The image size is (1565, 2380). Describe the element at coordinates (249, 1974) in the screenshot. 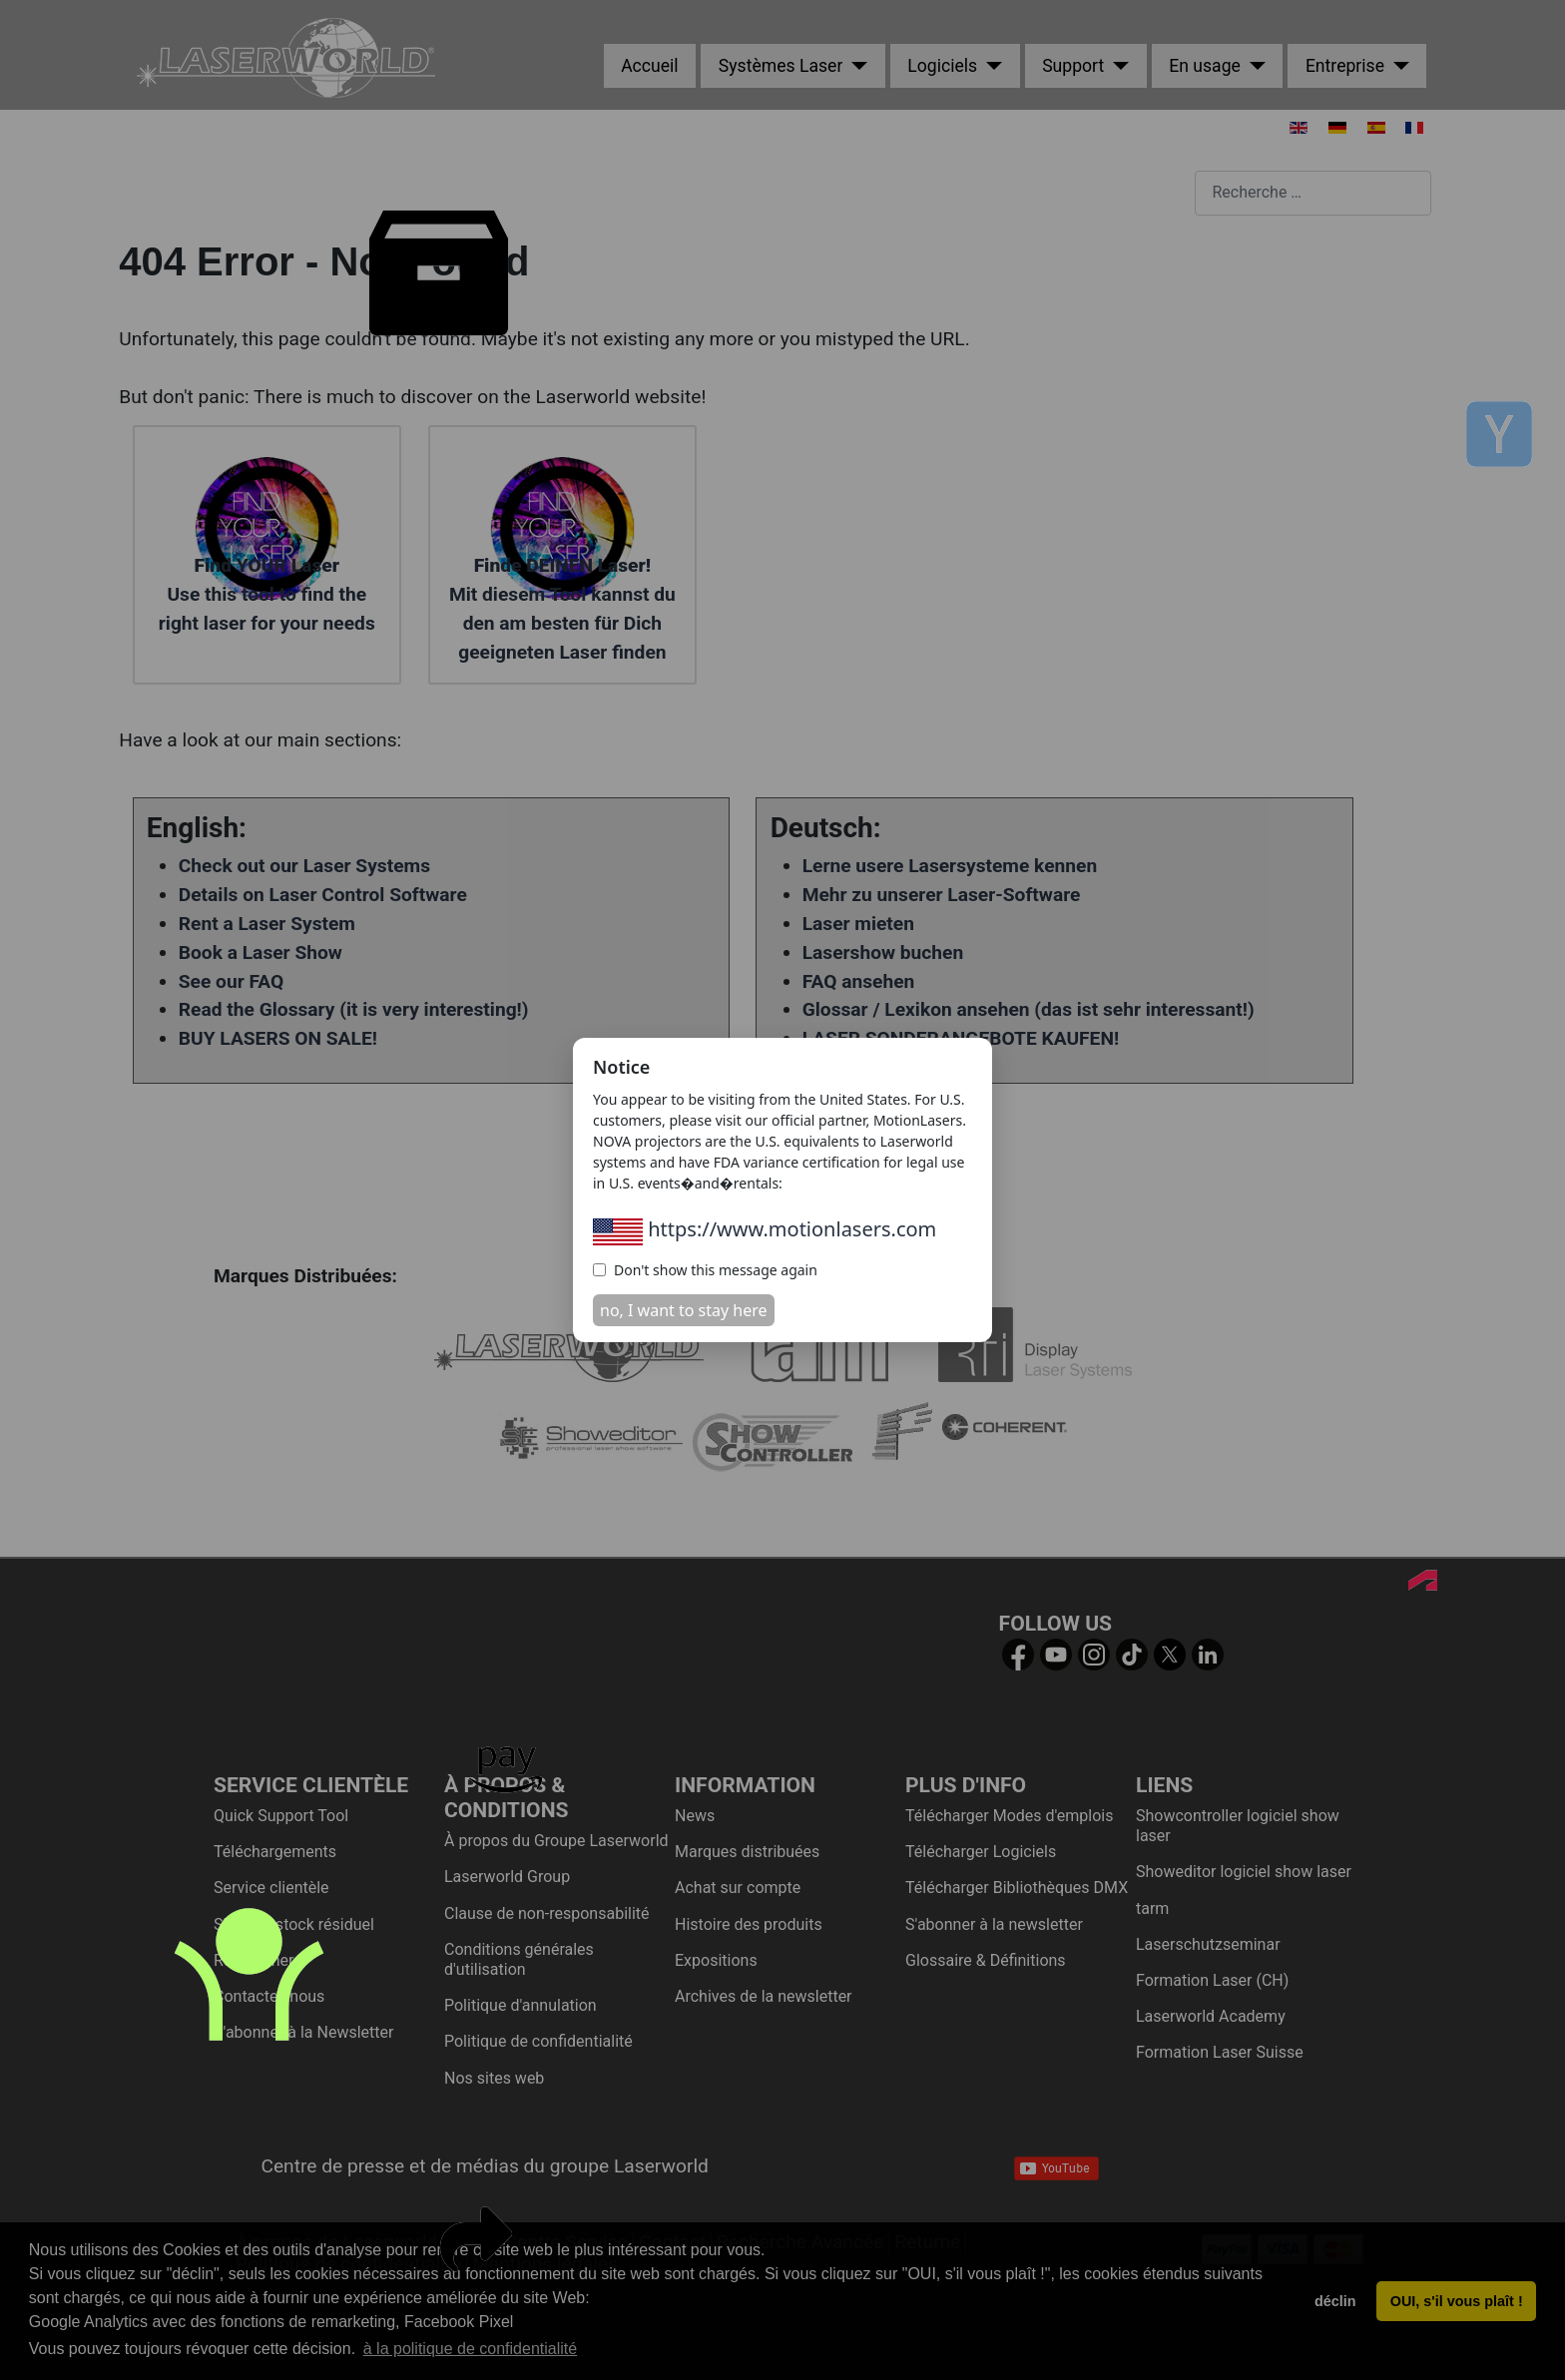

I see `indicates a welcoming or friendly user state` at that location.